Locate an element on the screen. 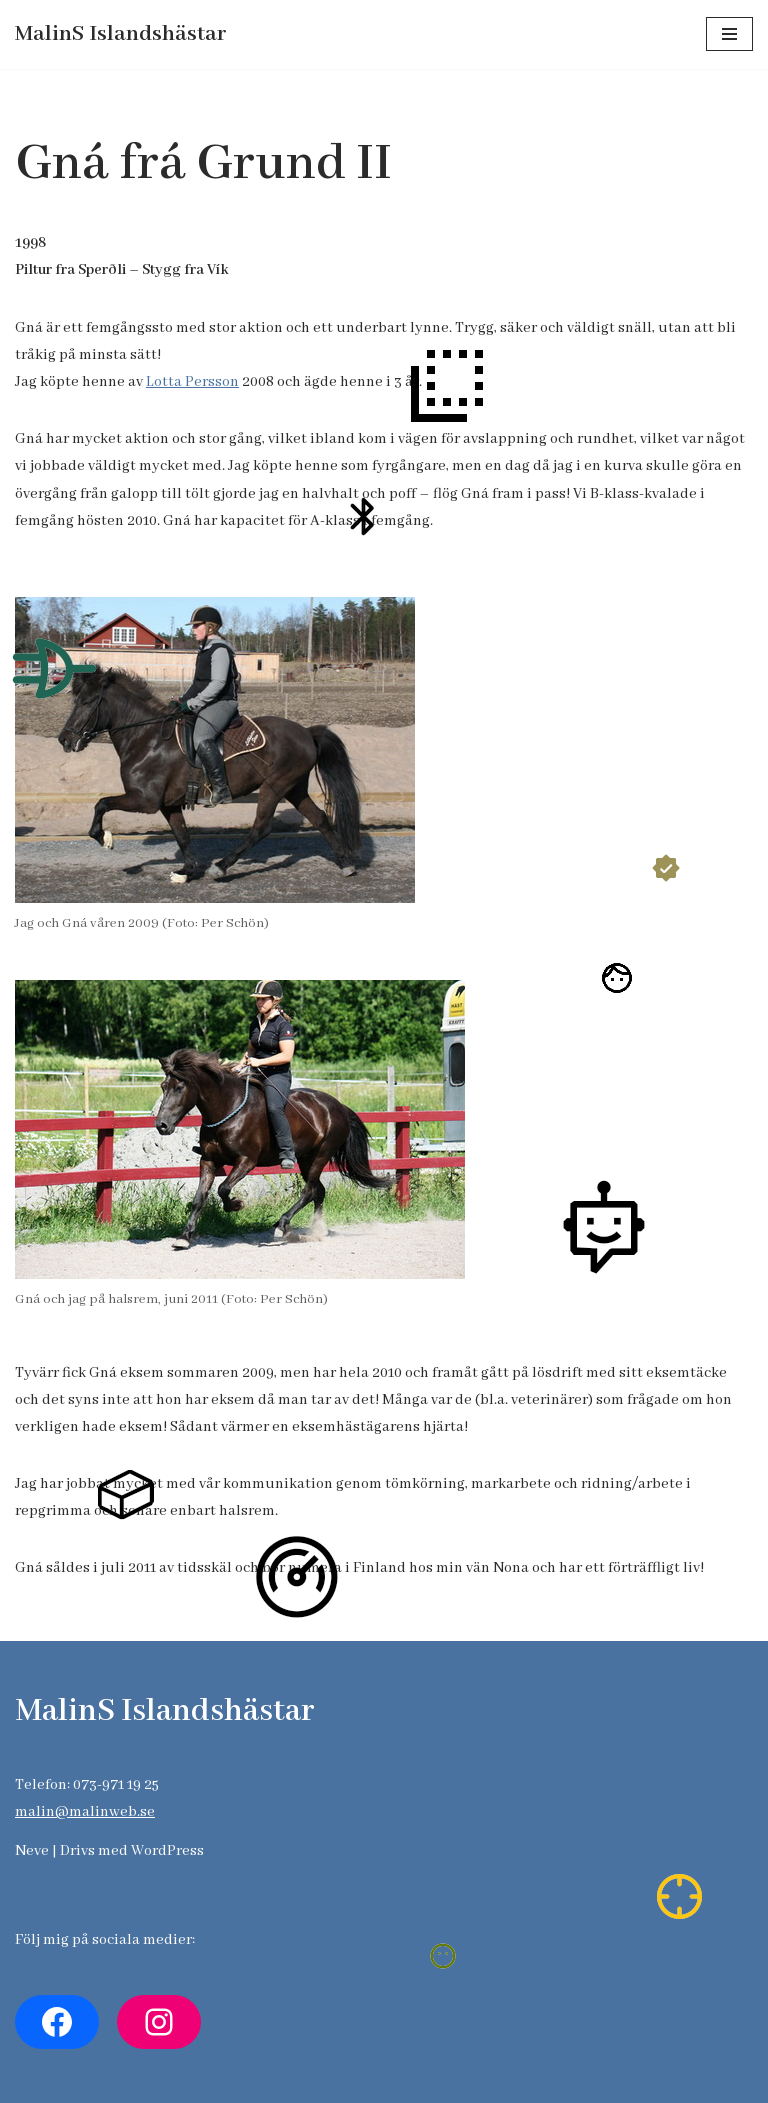 The height and width of the screenshot is (2103, 768). send element to back of layer stack is located at coordinates (447, 386).